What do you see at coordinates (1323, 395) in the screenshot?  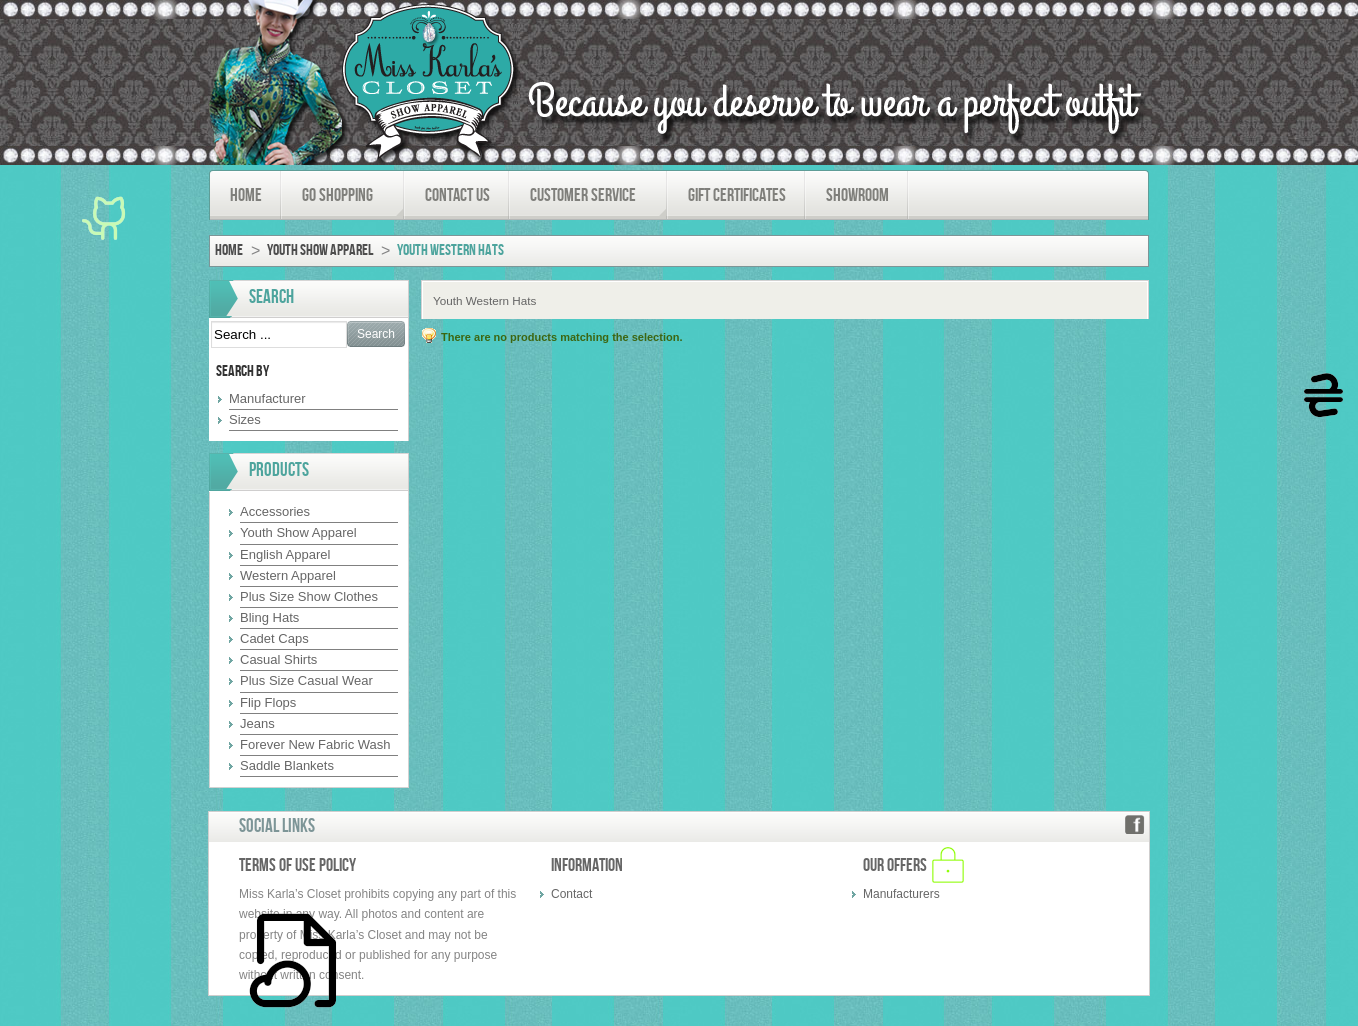 I see `indicates Ukrainian hryvnia currency` at bounding box center [1323, 395].